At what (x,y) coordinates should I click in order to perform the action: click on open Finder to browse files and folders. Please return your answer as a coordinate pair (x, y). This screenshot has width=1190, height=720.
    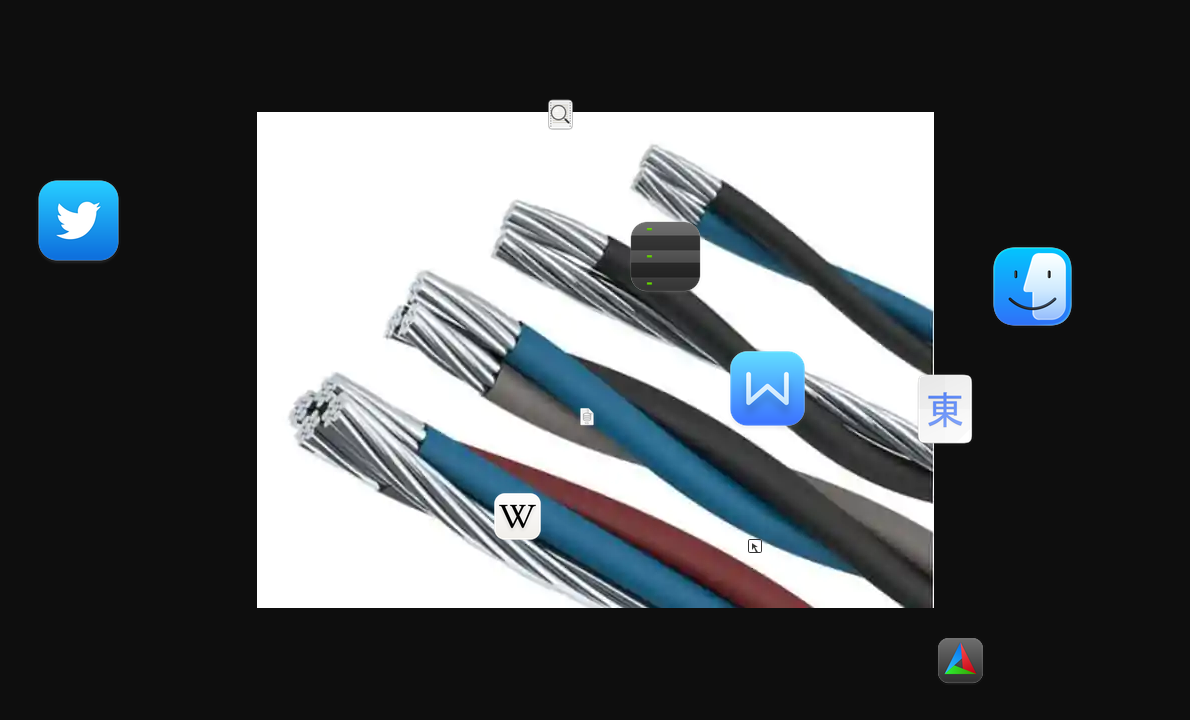
    Looking at the image, I should click on (1032, 286).